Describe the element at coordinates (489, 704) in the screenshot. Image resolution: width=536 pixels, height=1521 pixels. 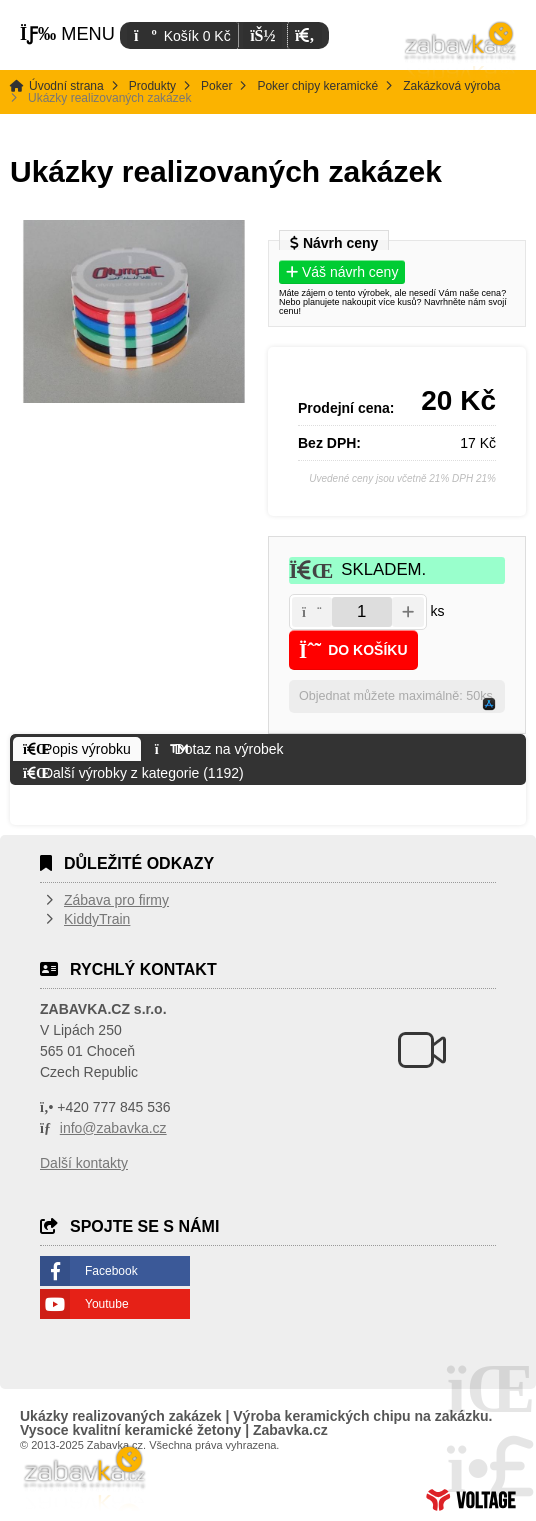
I see `open the app store connect or developer tools` at that location.